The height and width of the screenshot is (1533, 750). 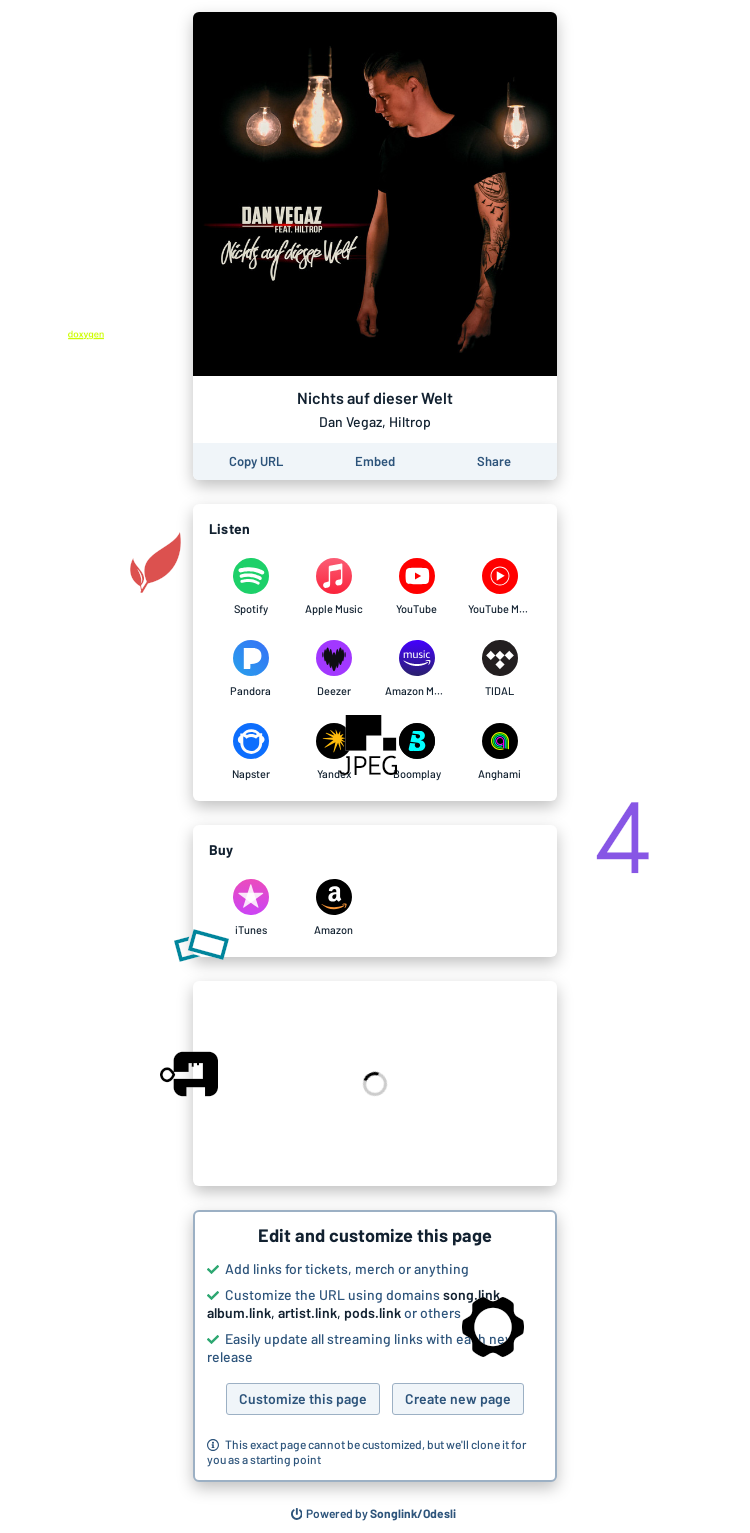 I want to click on indicates step 4 in a numbered sequence, so click(x=624, y=838).